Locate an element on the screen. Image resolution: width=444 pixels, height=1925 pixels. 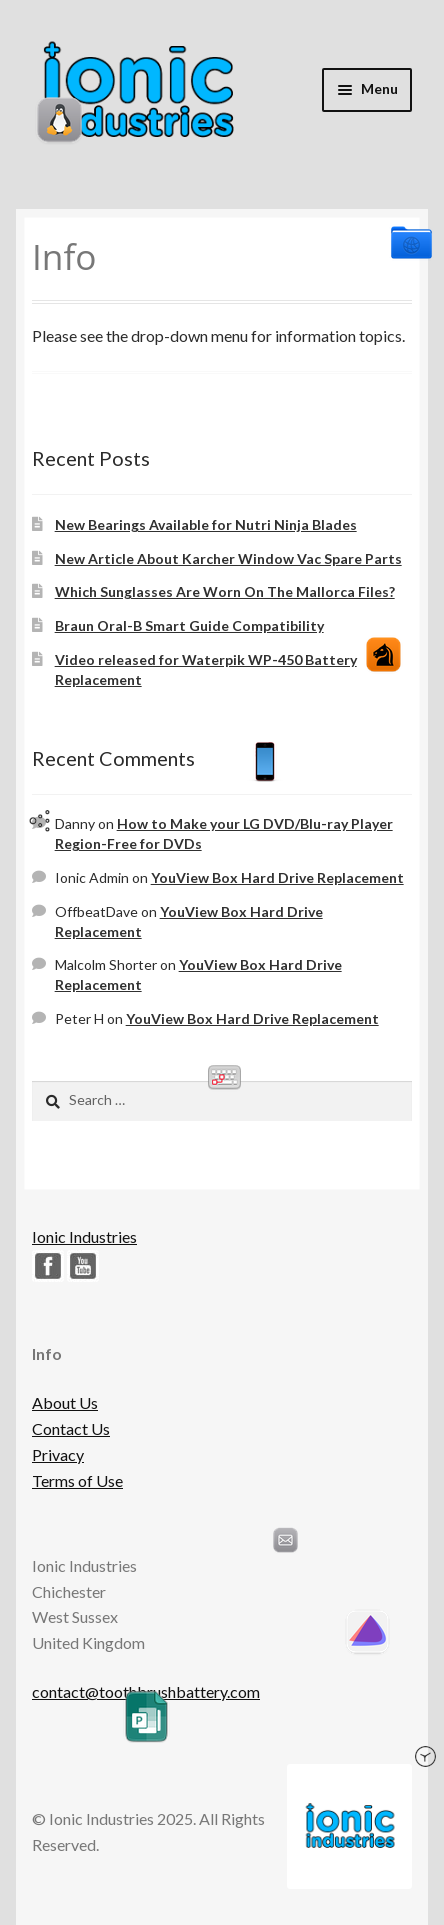
microsoft publisher document file is located at coordinates (146, 1716).